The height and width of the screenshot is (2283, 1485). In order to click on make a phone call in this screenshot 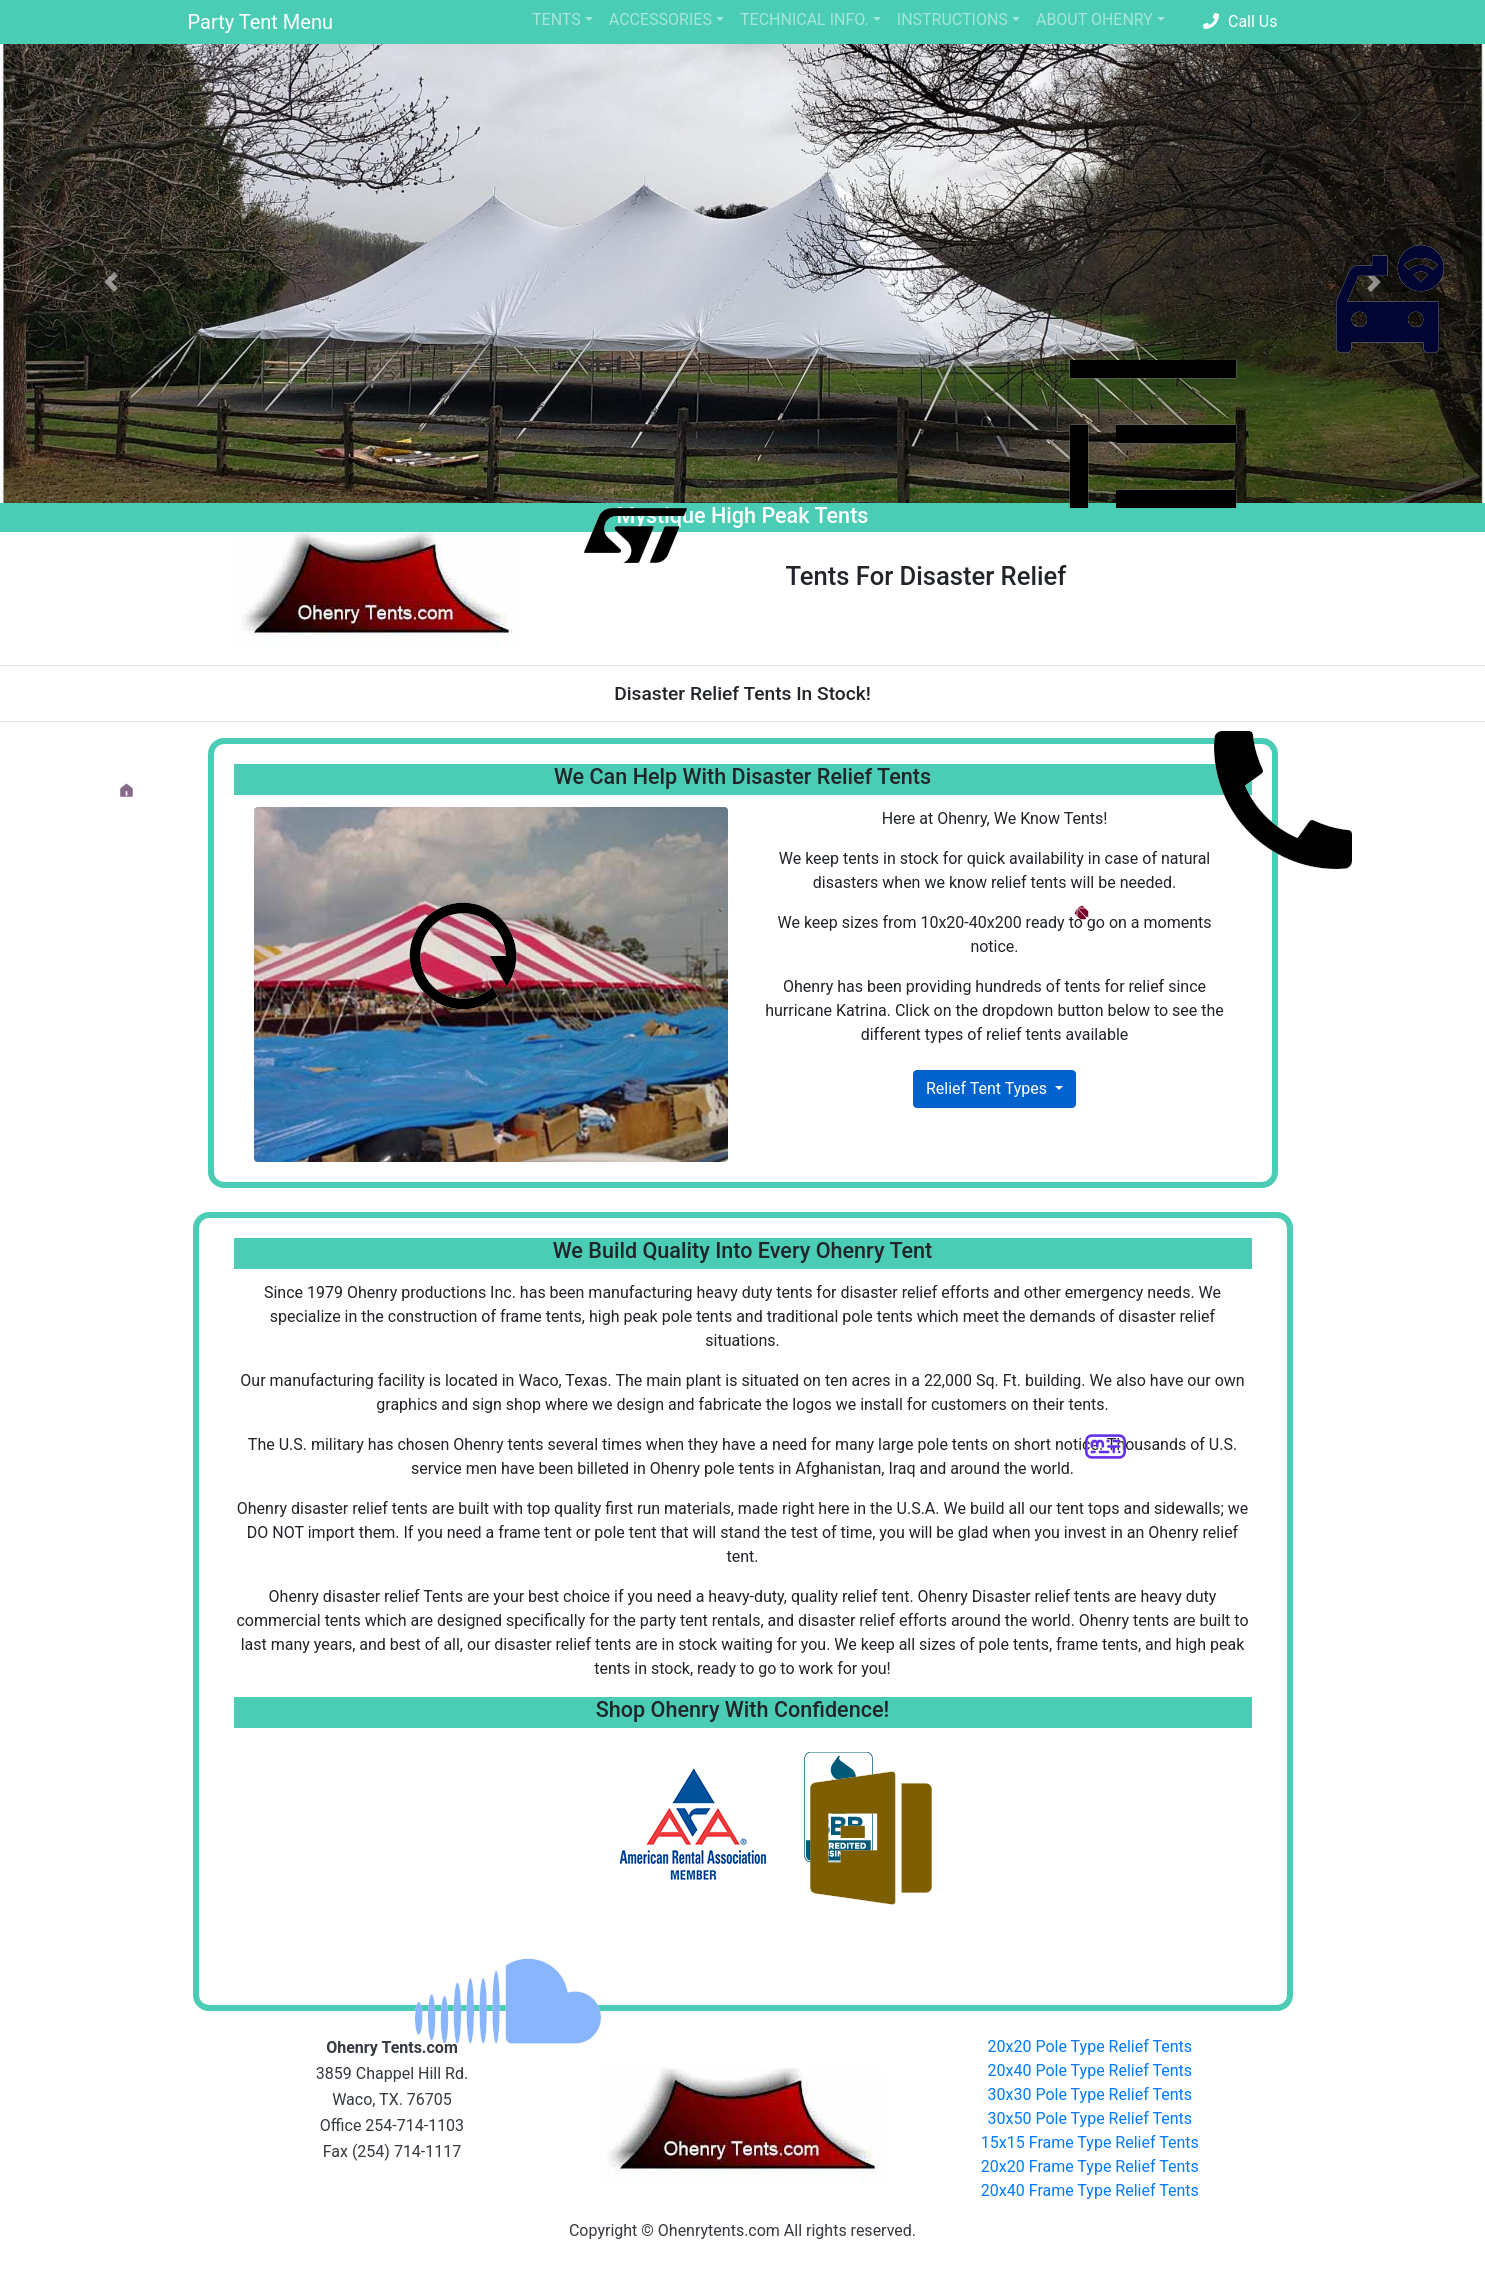, I will do `click(1283, 800)`.